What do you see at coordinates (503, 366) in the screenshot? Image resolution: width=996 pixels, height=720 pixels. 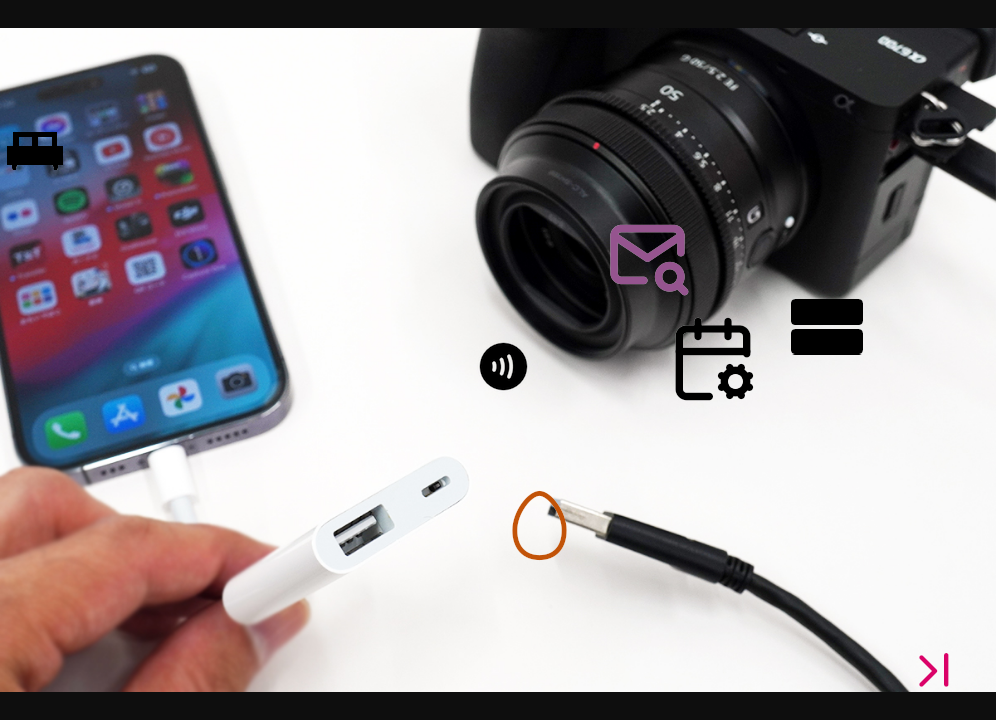 I see `tap to pay with contactless payment` at bounding box center [503, 366].